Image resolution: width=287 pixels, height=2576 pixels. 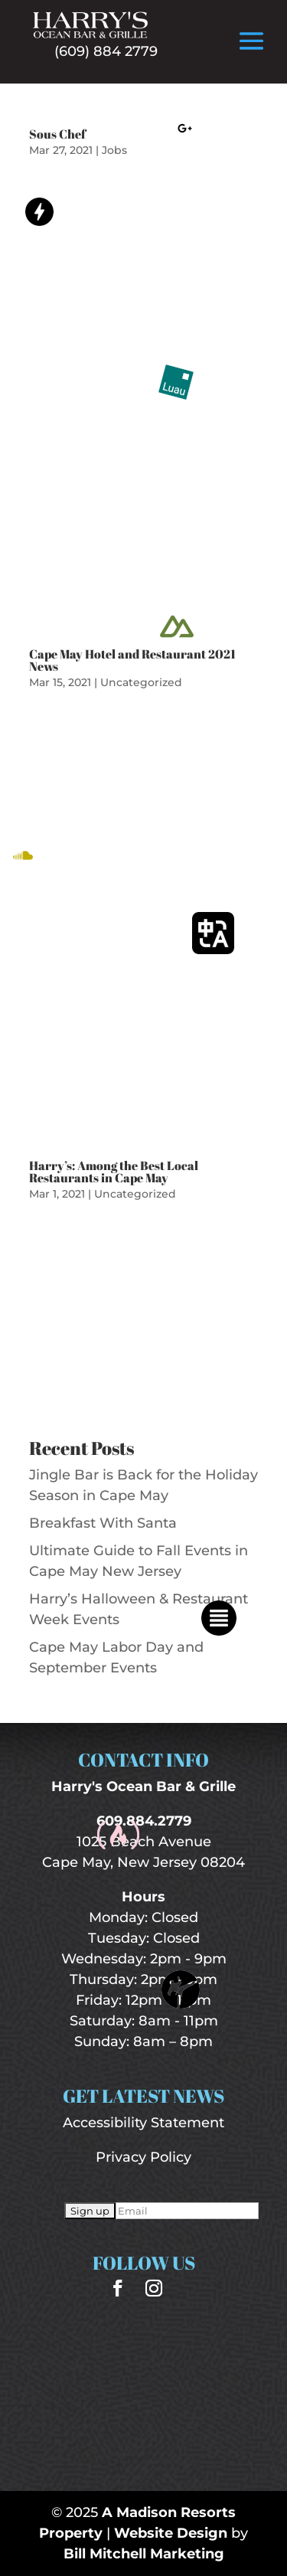 I want to click on MAAS (Metal as a Service) logo, so click(x=219, y=1618).